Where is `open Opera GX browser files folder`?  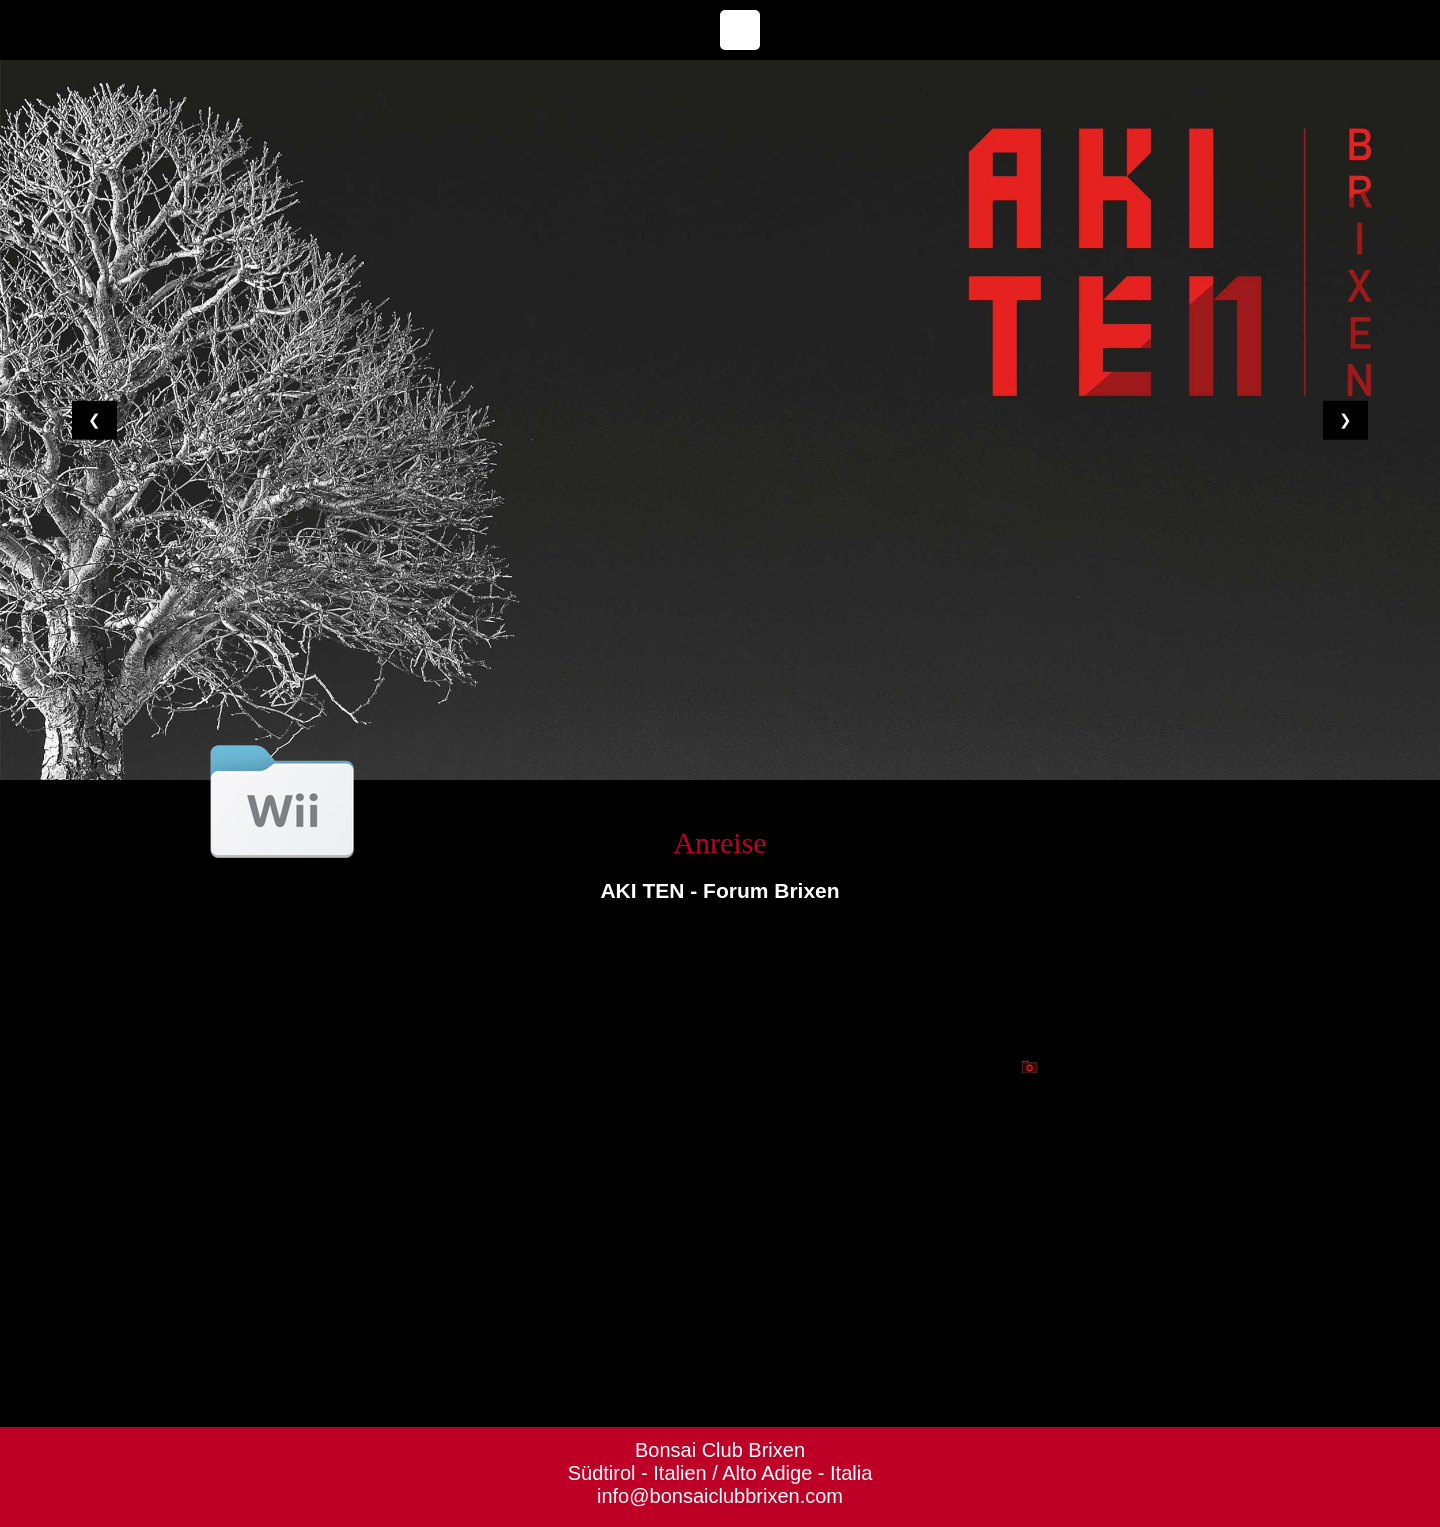 open Opera GX browser files folder is located at coordinates (1029, 1067).